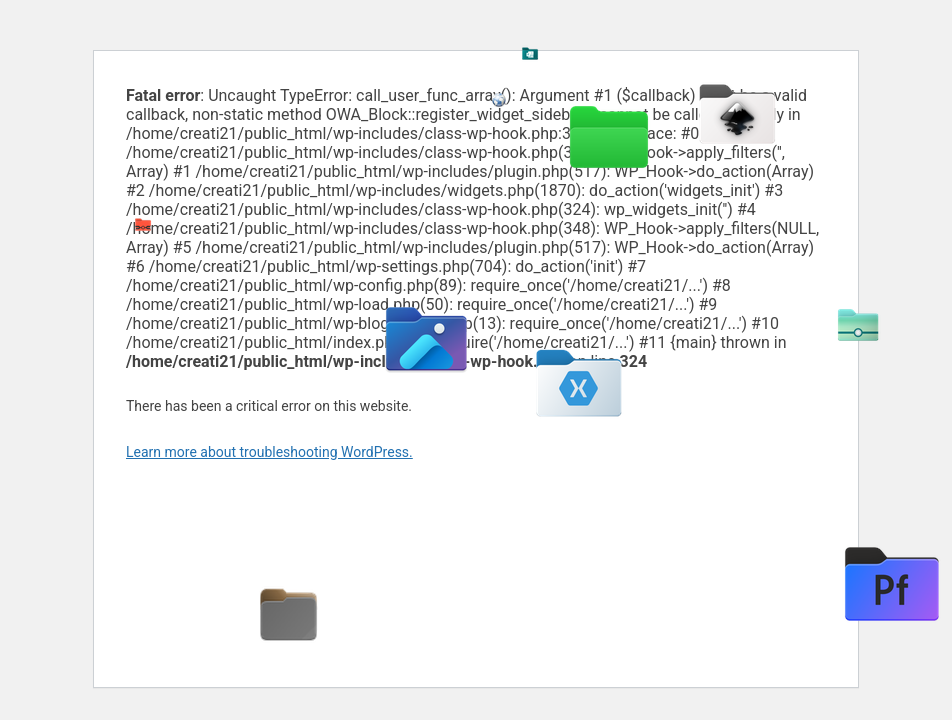 The width and height of the screenshot is (952, 720). Describe the element at coordinates (609, 137) in the screenshot. I see `open folder containing files` at that location.